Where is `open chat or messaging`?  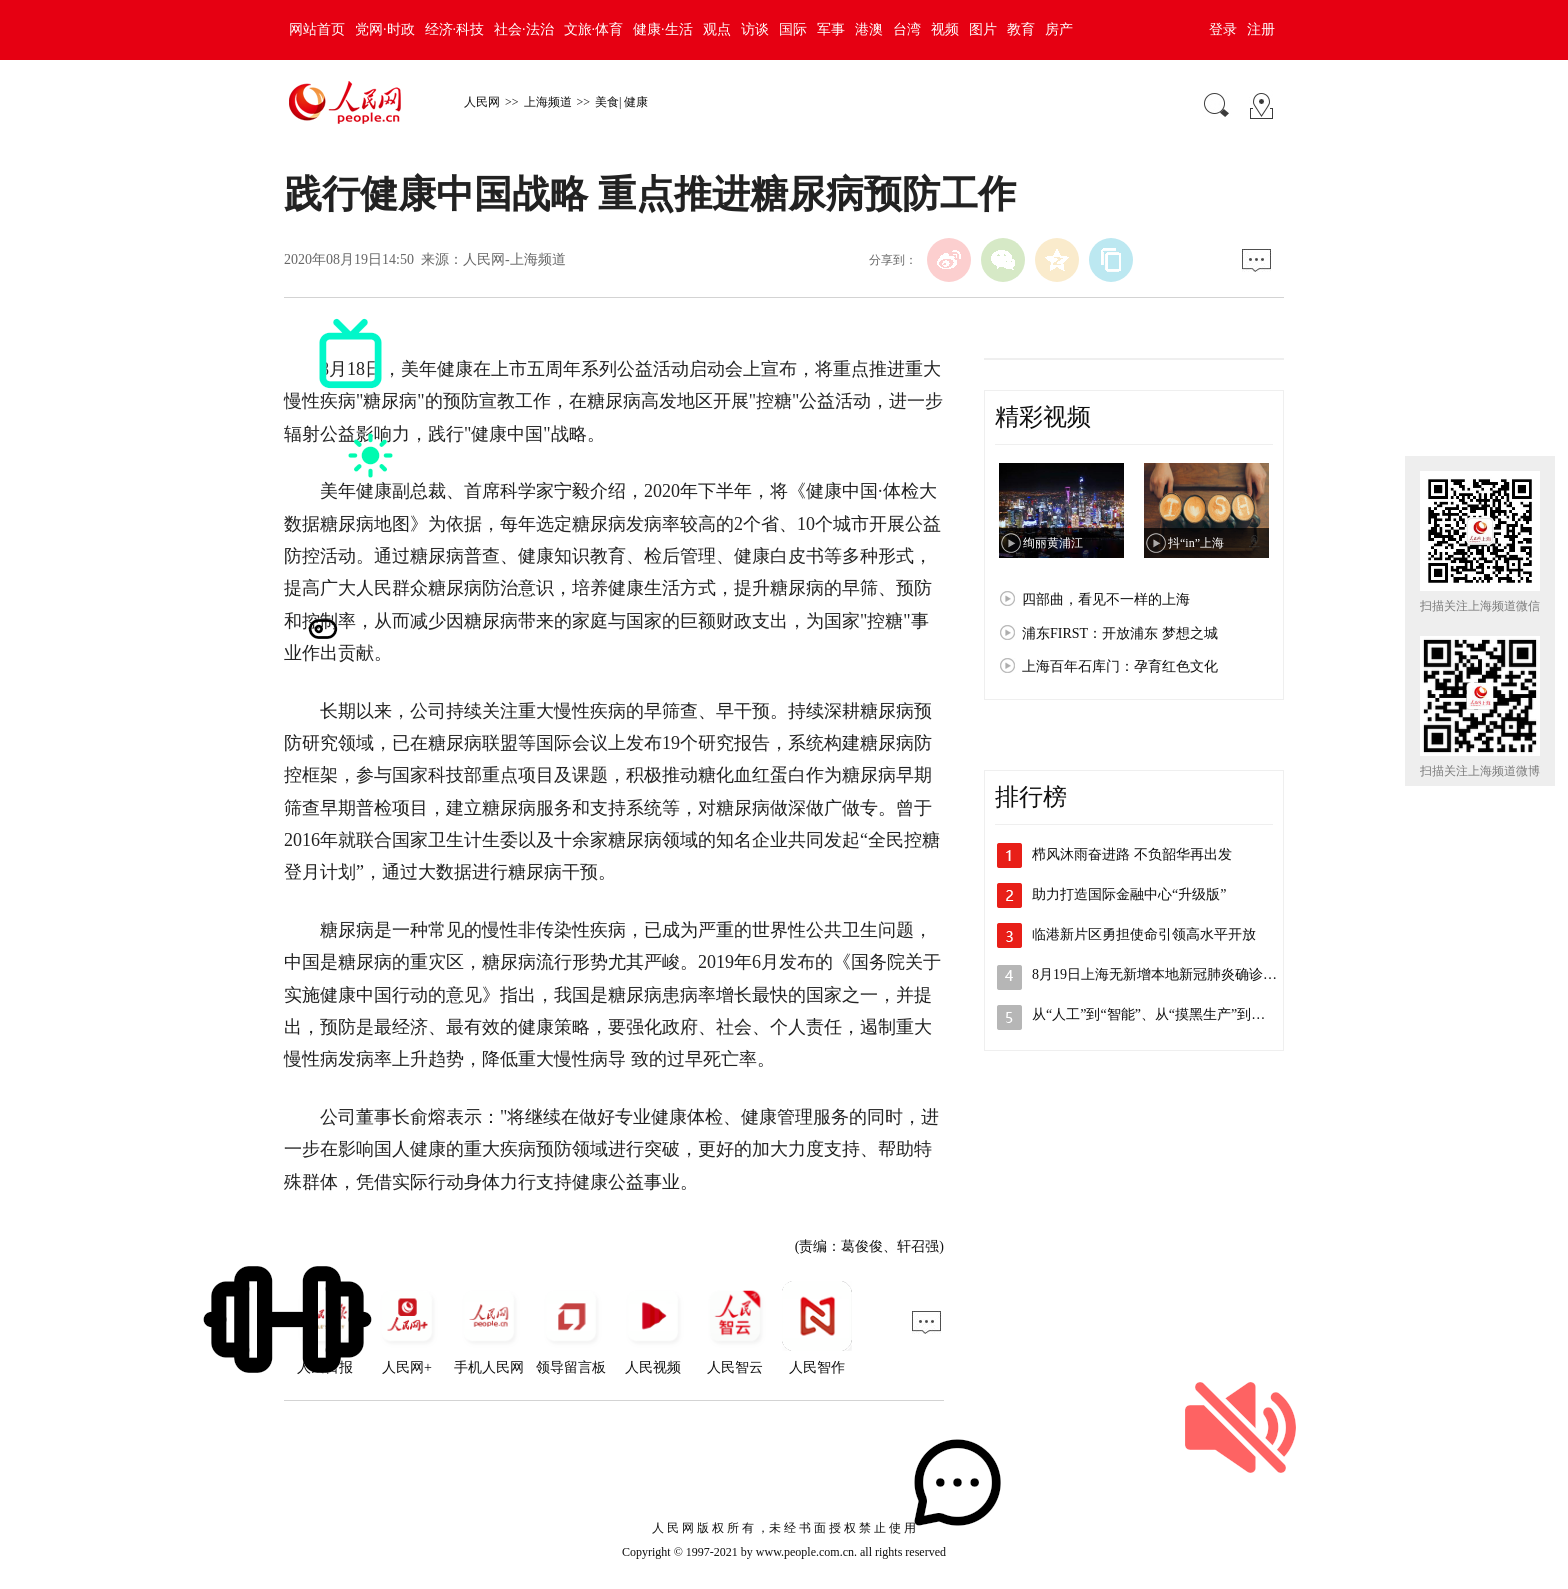 open chat or messaging is located at coordinates (957, 1482).